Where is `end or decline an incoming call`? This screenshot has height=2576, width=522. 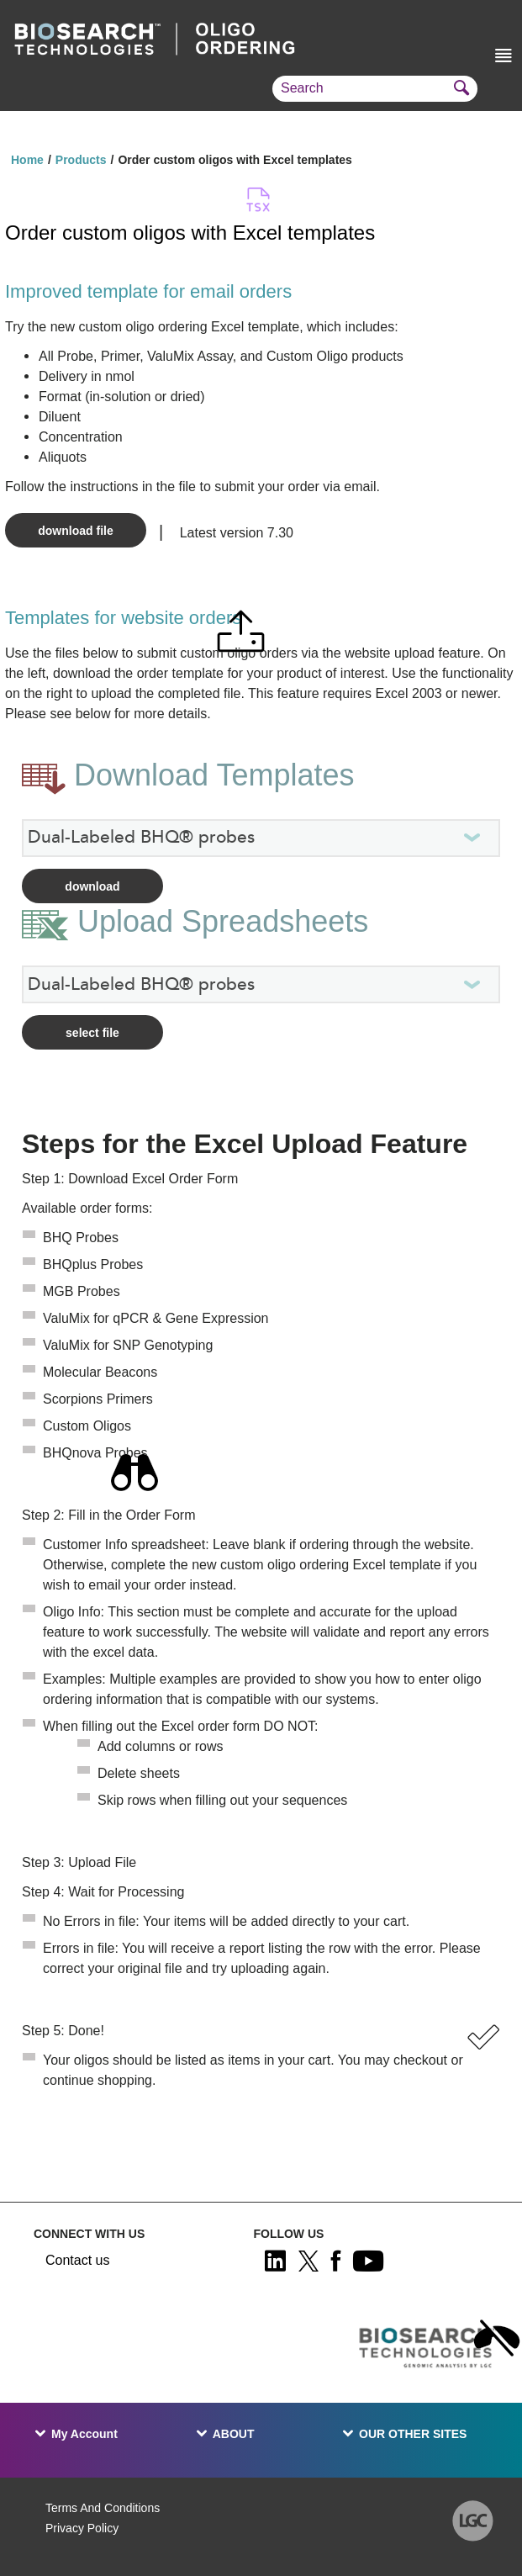 end or decline an incoming call is located at coordinates (497, 2338).